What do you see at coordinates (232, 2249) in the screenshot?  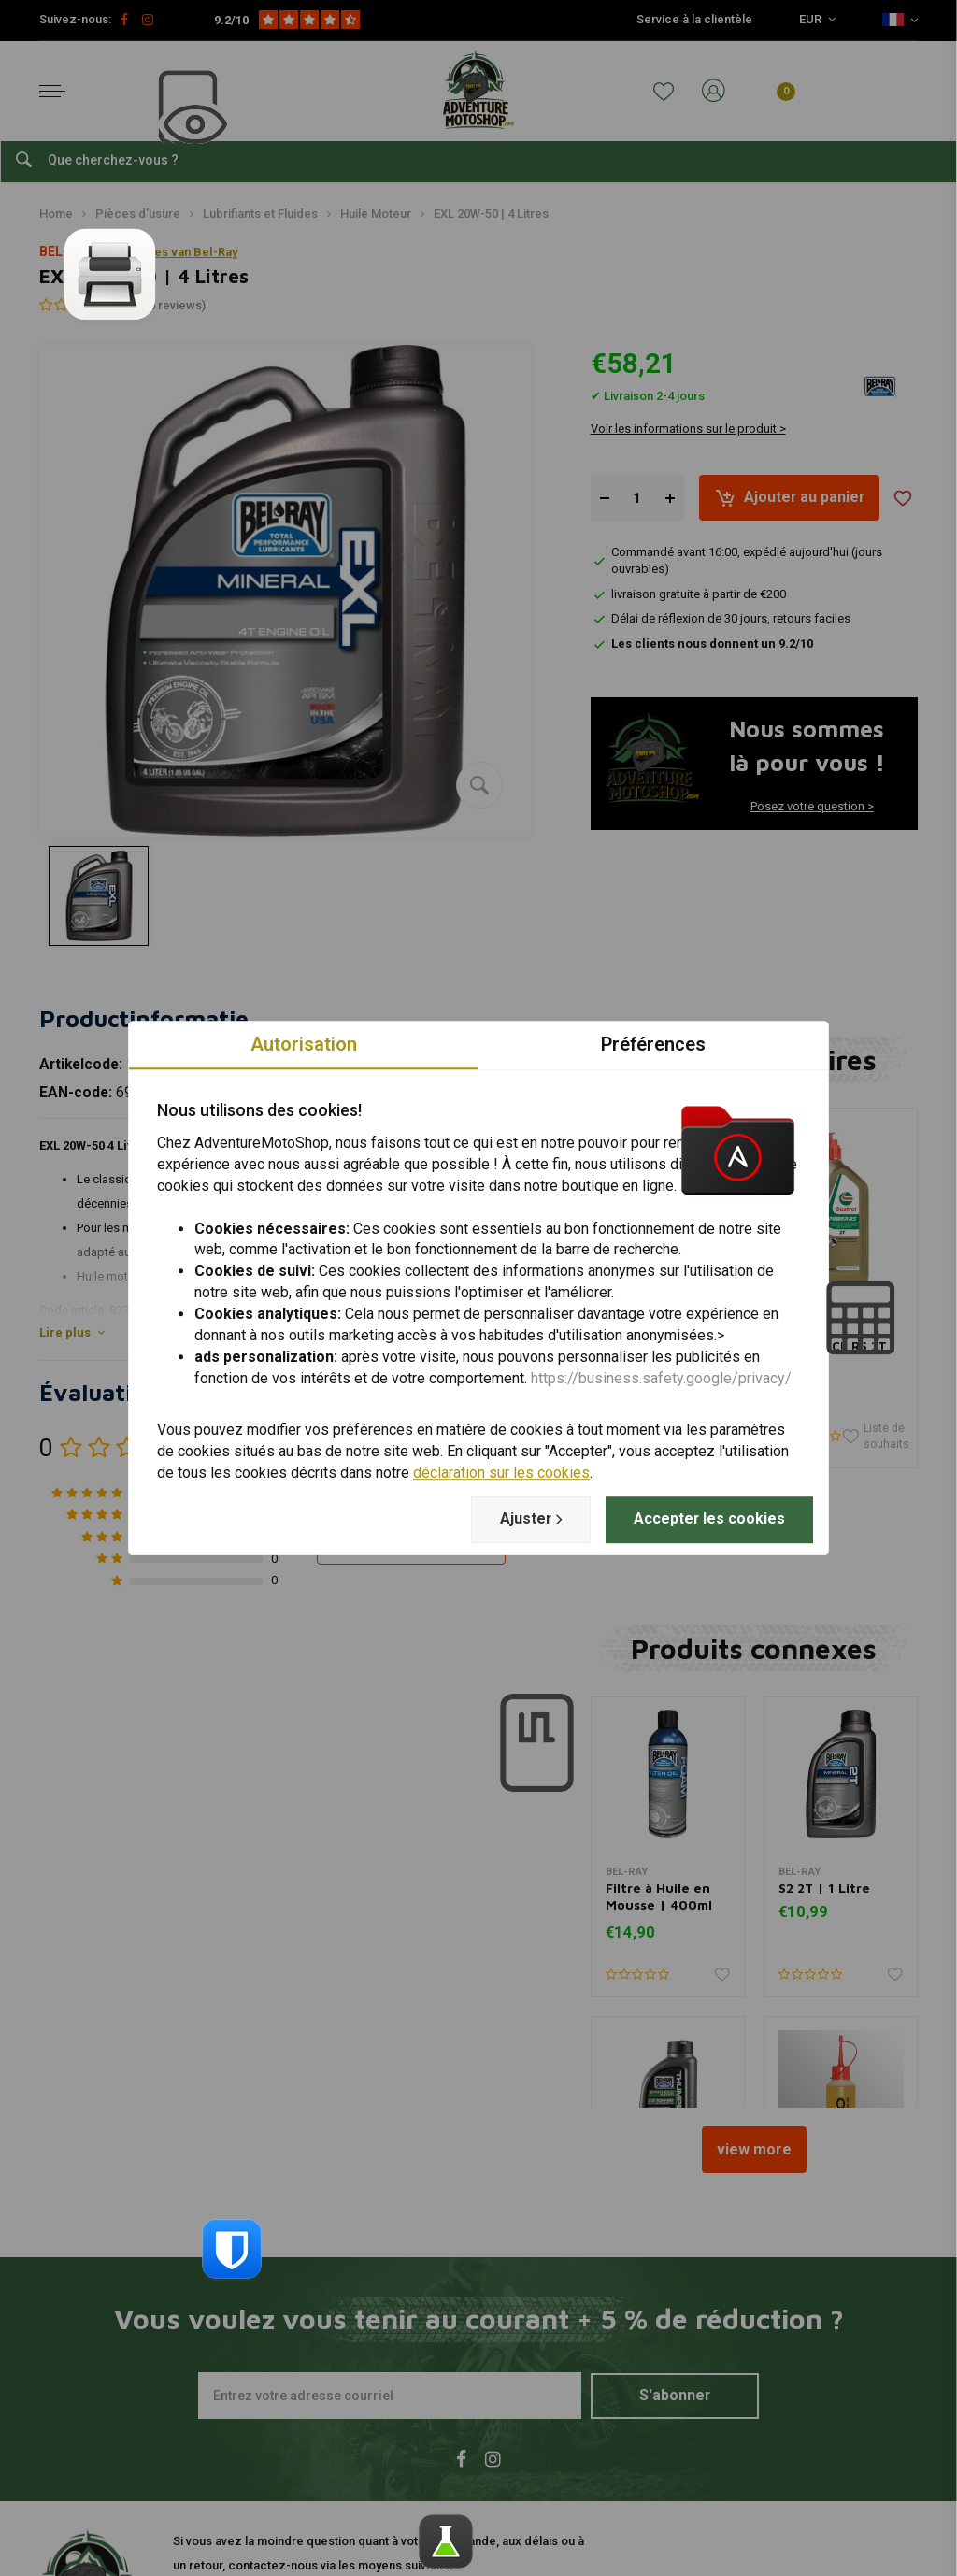 I see `open bitwarden password manager` at bounding box center [232, 2249].